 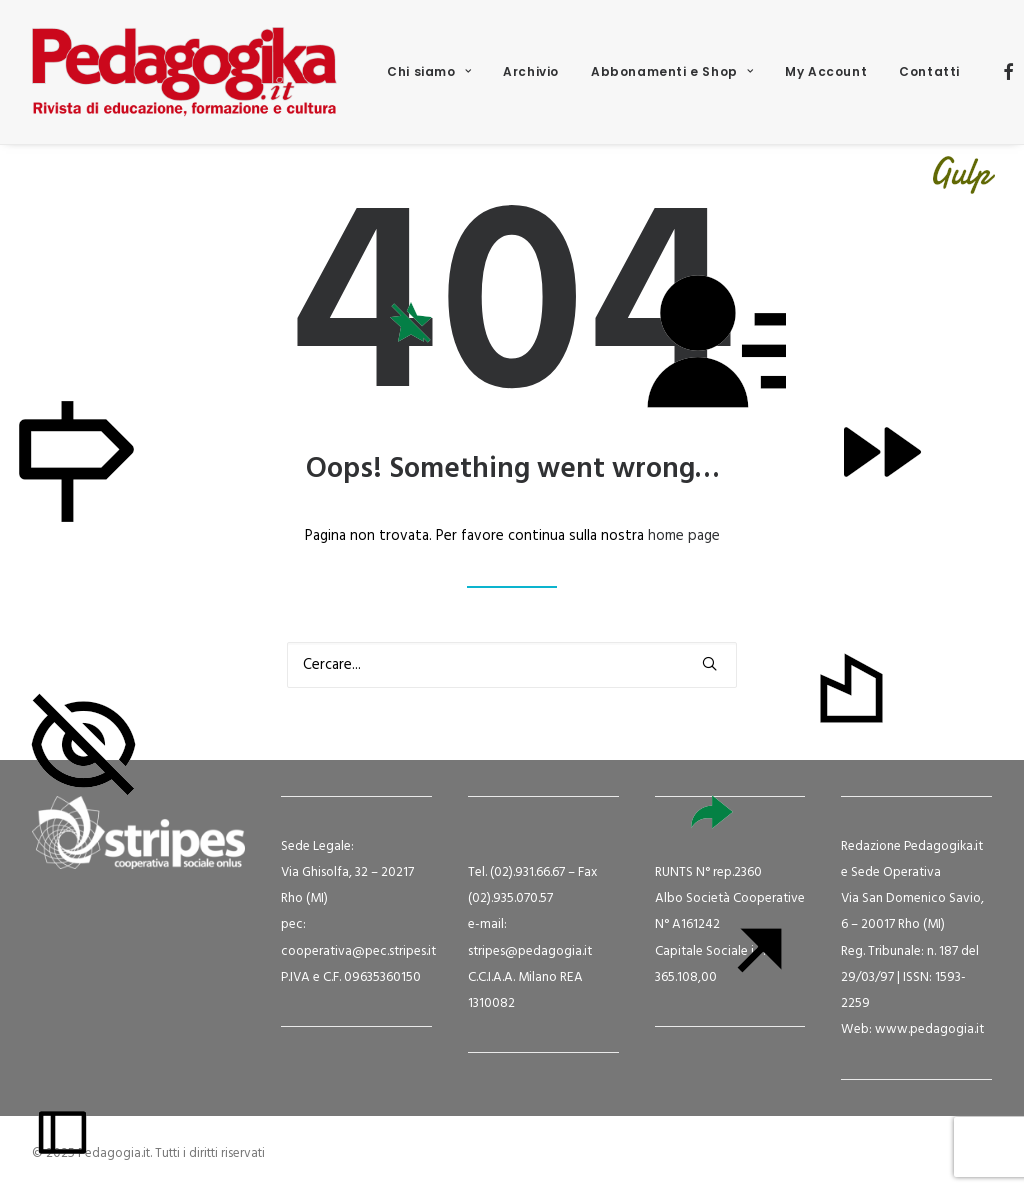 I want to click on disable or turn off favorites, so click(x=411, y=323).